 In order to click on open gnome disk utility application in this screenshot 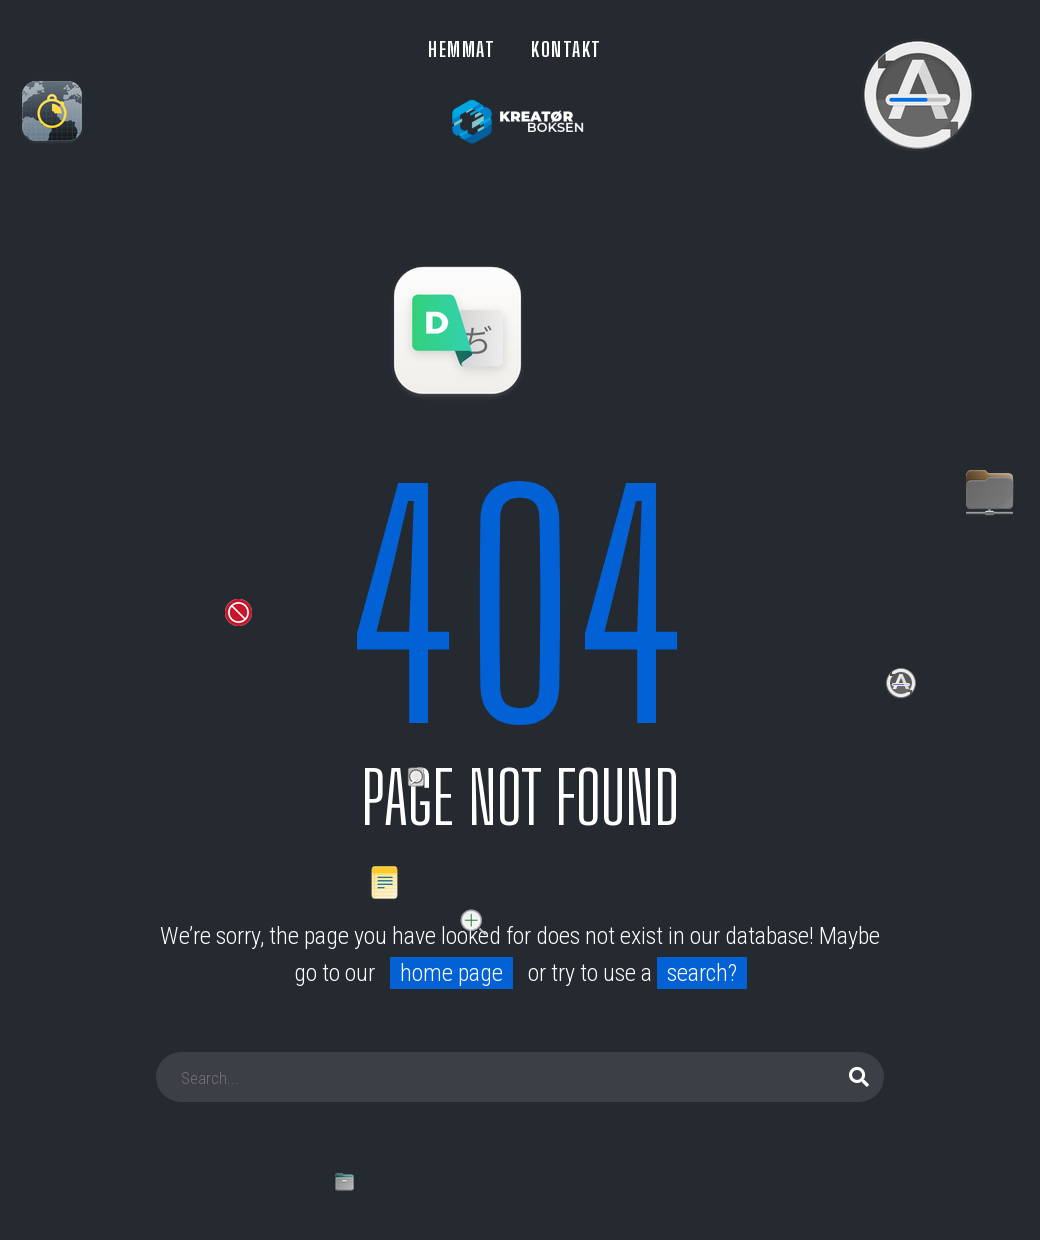, I will do `click(416, 777)`.